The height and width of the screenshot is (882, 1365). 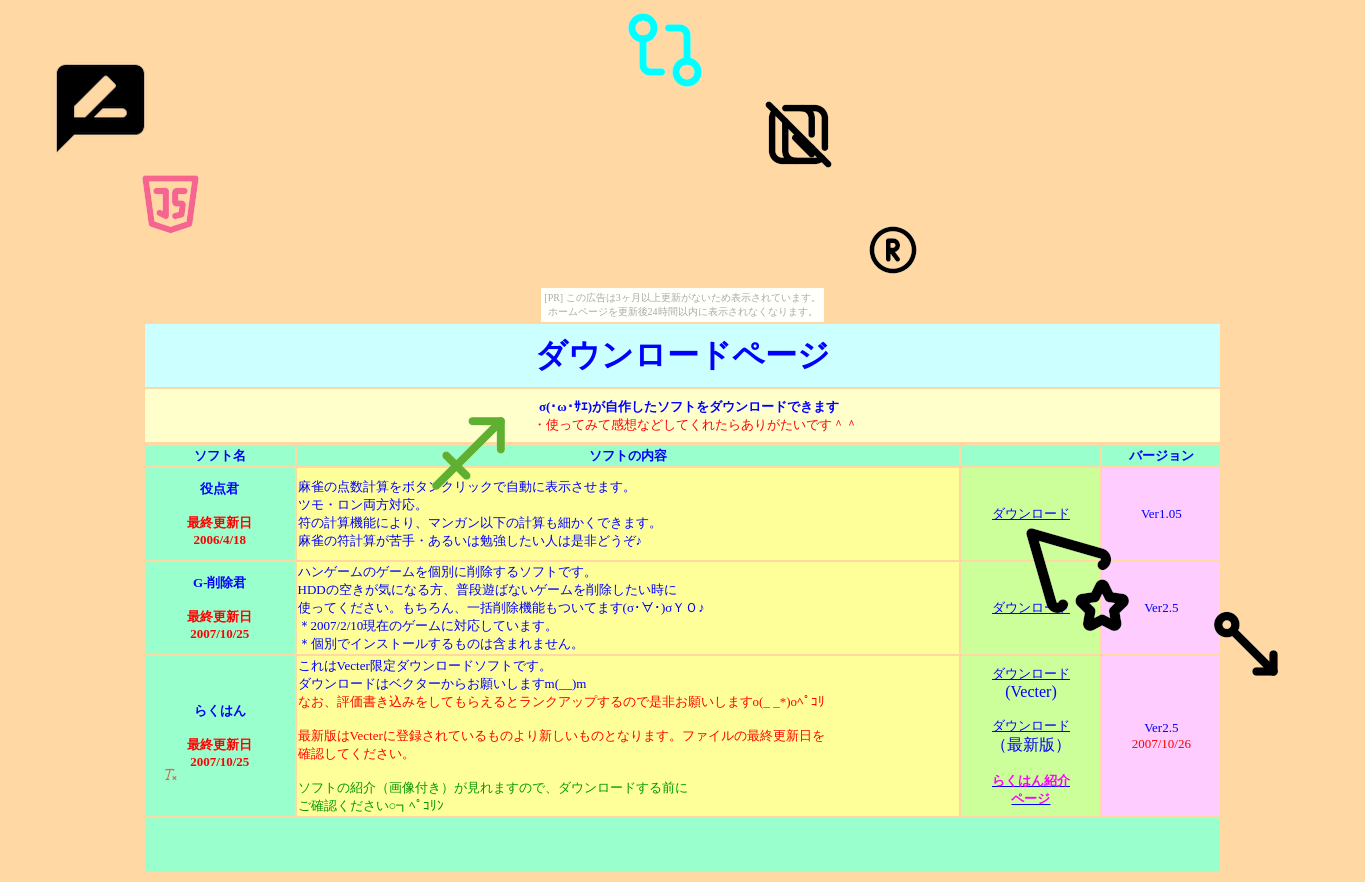 I want to click on indicates javascript code or file type, so click(x=170, y=203).